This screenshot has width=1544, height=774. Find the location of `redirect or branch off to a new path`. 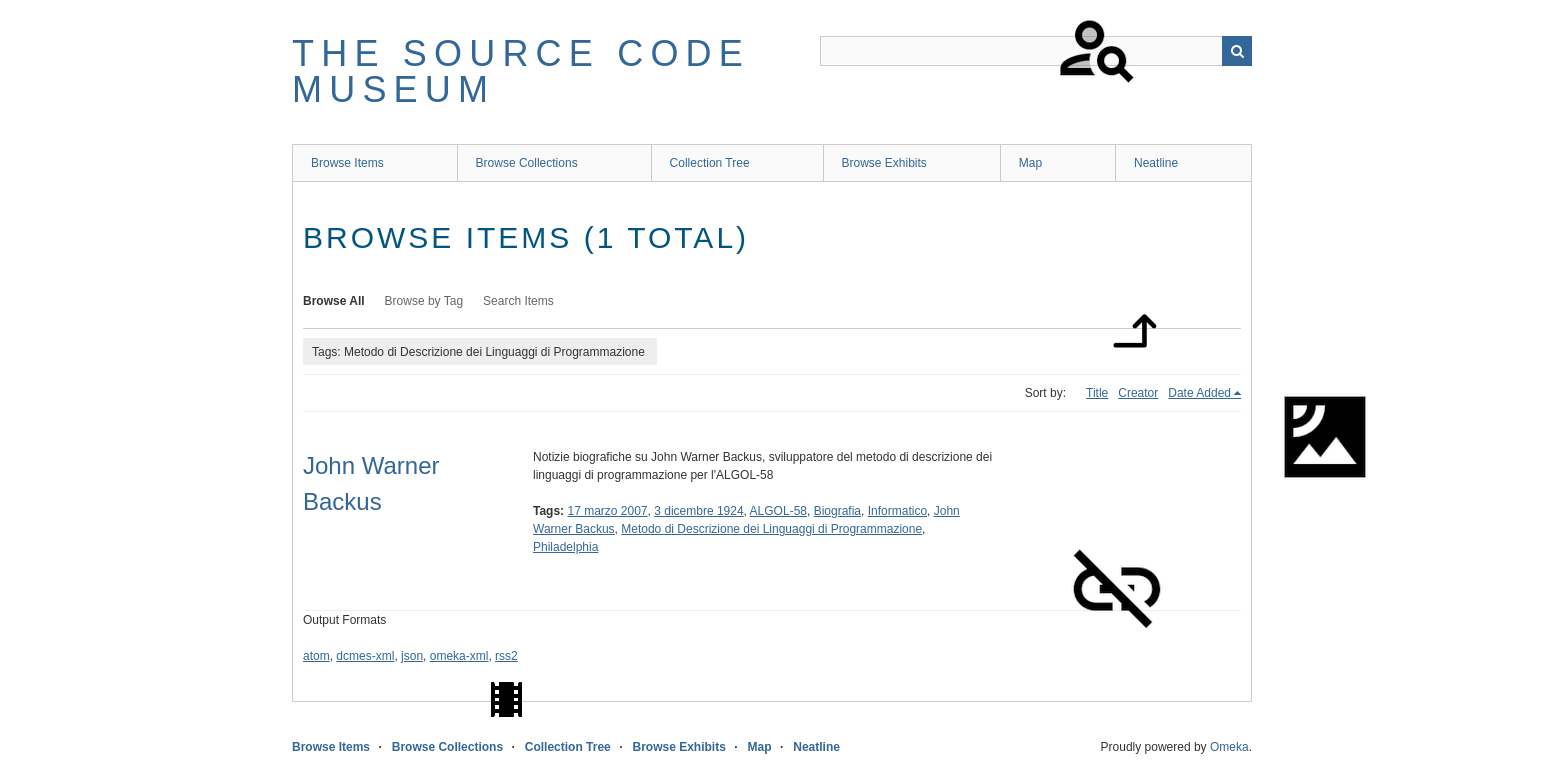

redirect or branch off to a new path is located at coordinates (1136, 332).